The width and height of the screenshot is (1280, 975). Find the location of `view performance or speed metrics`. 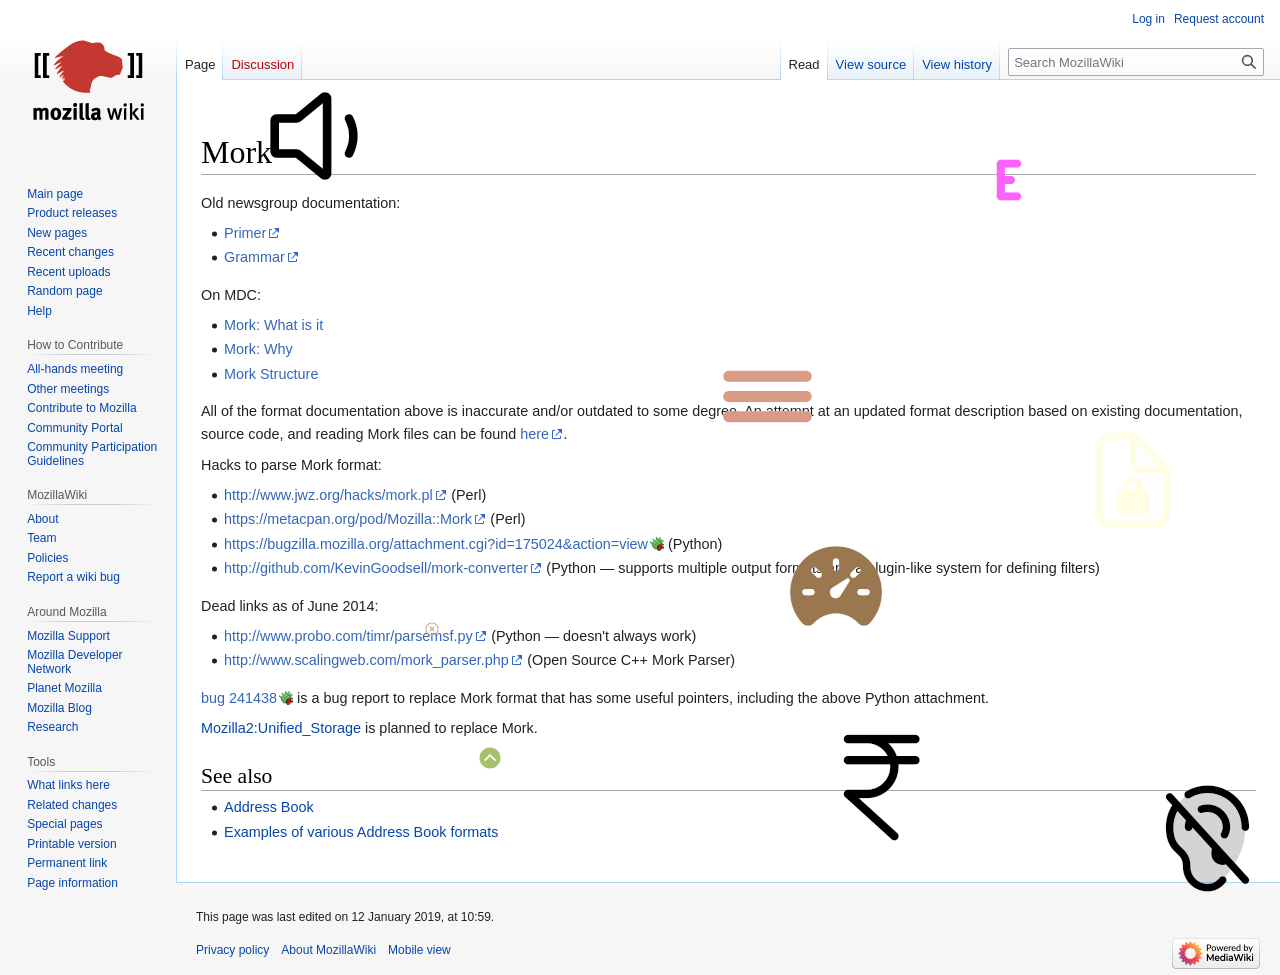

view performance or speed metrics is located at coordinates (836, 586).